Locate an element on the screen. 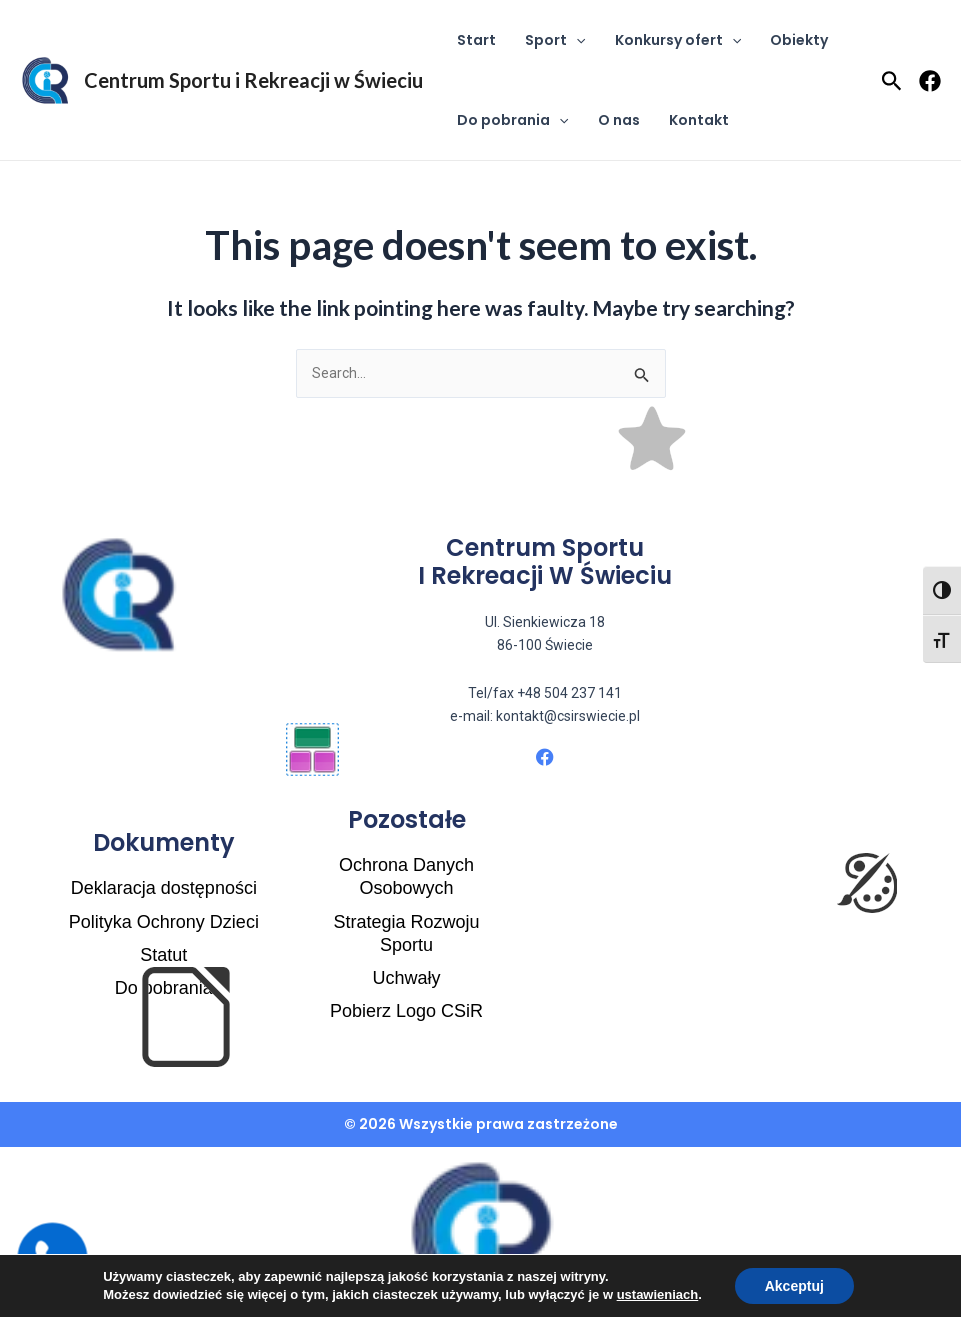 The height and width of the screenshot is (1317, 961). open LibreOffice suite is located at coordinates (186, 1017).